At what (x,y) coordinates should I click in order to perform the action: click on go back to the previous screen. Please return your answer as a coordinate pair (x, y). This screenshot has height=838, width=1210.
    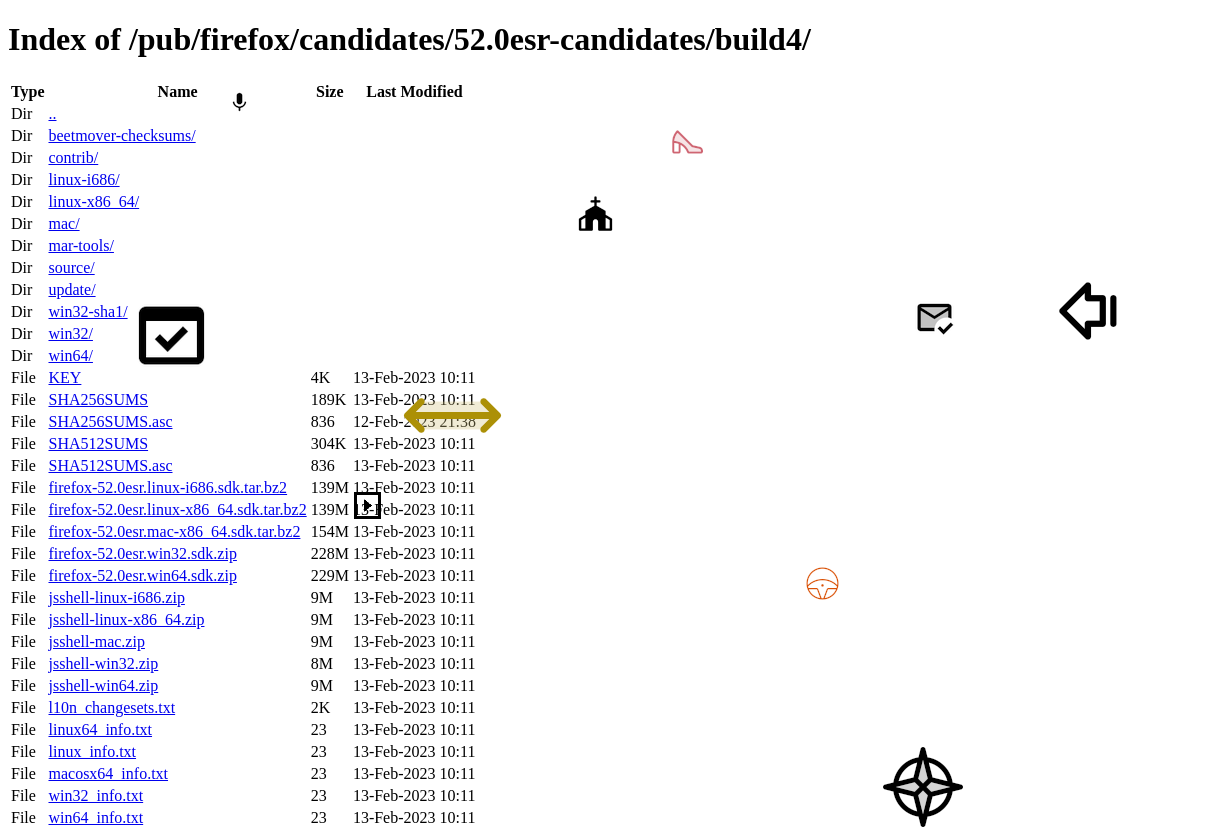
    Looking at the image, I should click on (1090, 311).